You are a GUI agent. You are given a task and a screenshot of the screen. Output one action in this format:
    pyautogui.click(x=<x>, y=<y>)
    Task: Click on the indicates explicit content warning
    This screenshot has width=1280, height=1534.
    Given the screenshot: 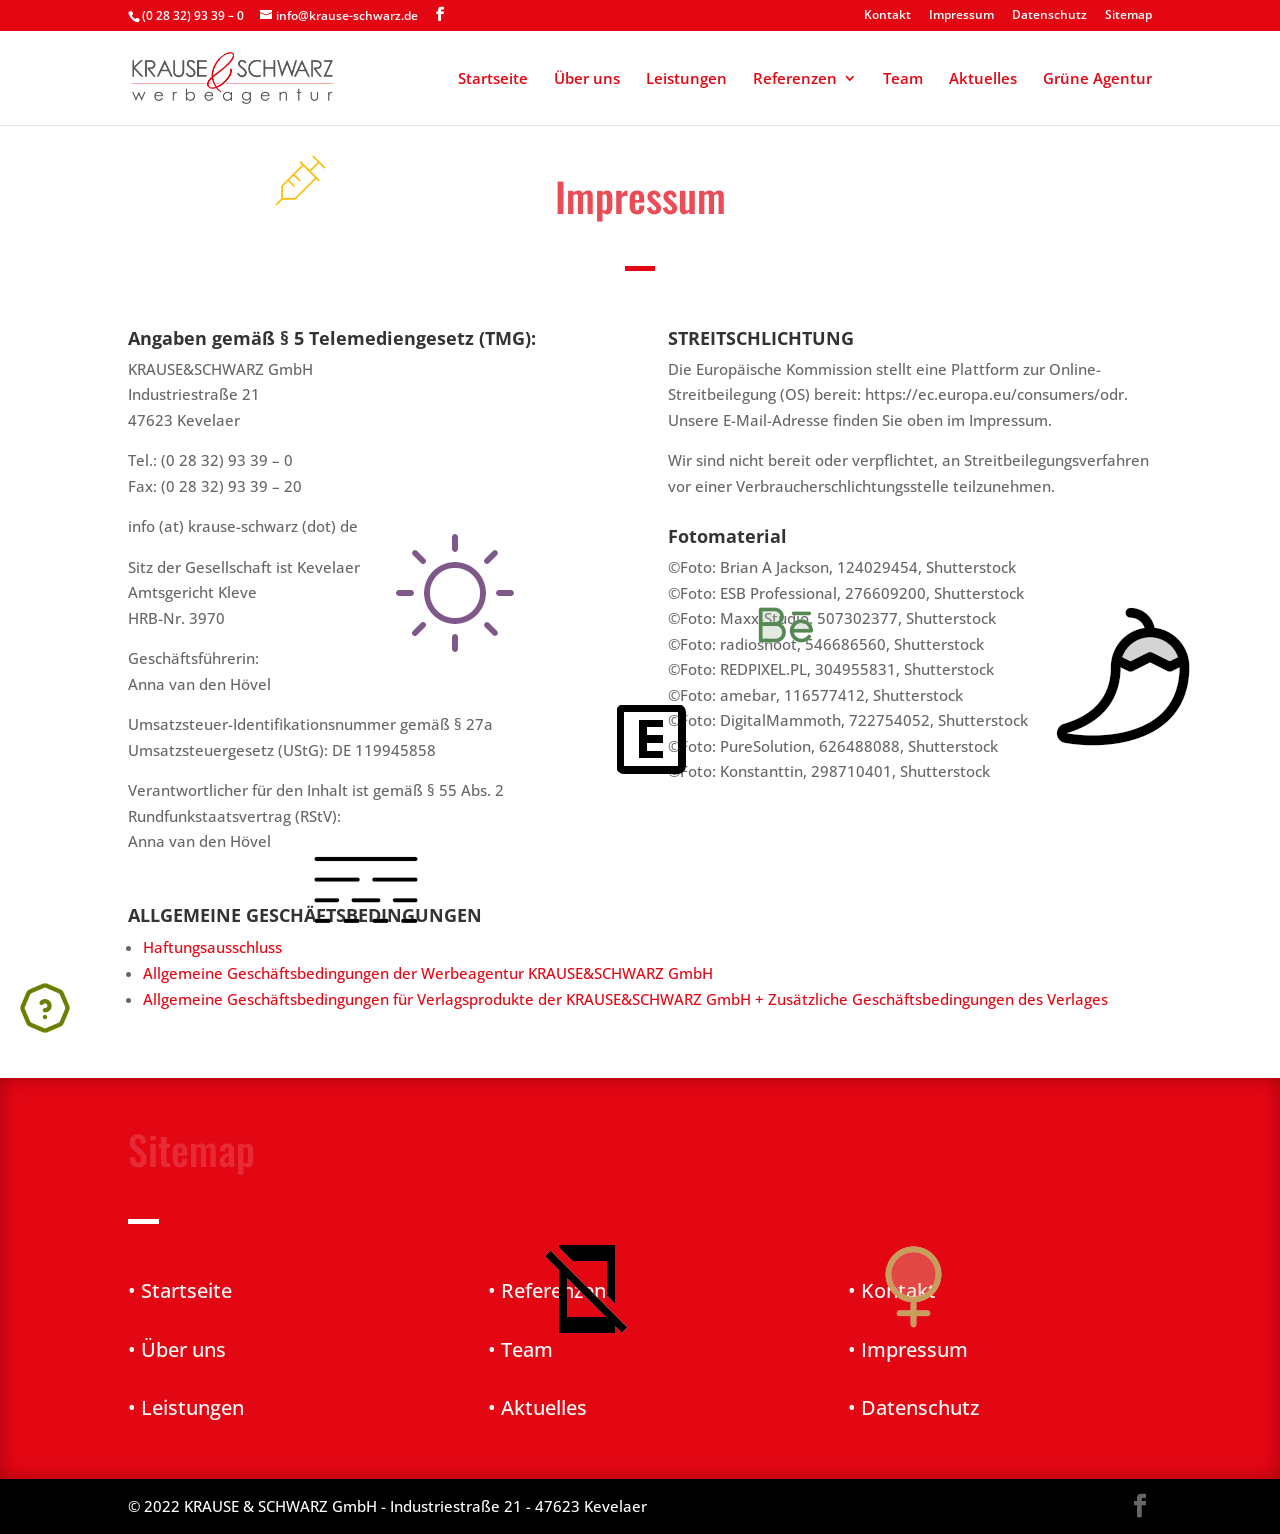 What is the action you would take?
    pyautogui.click(x=651, y=739)
    